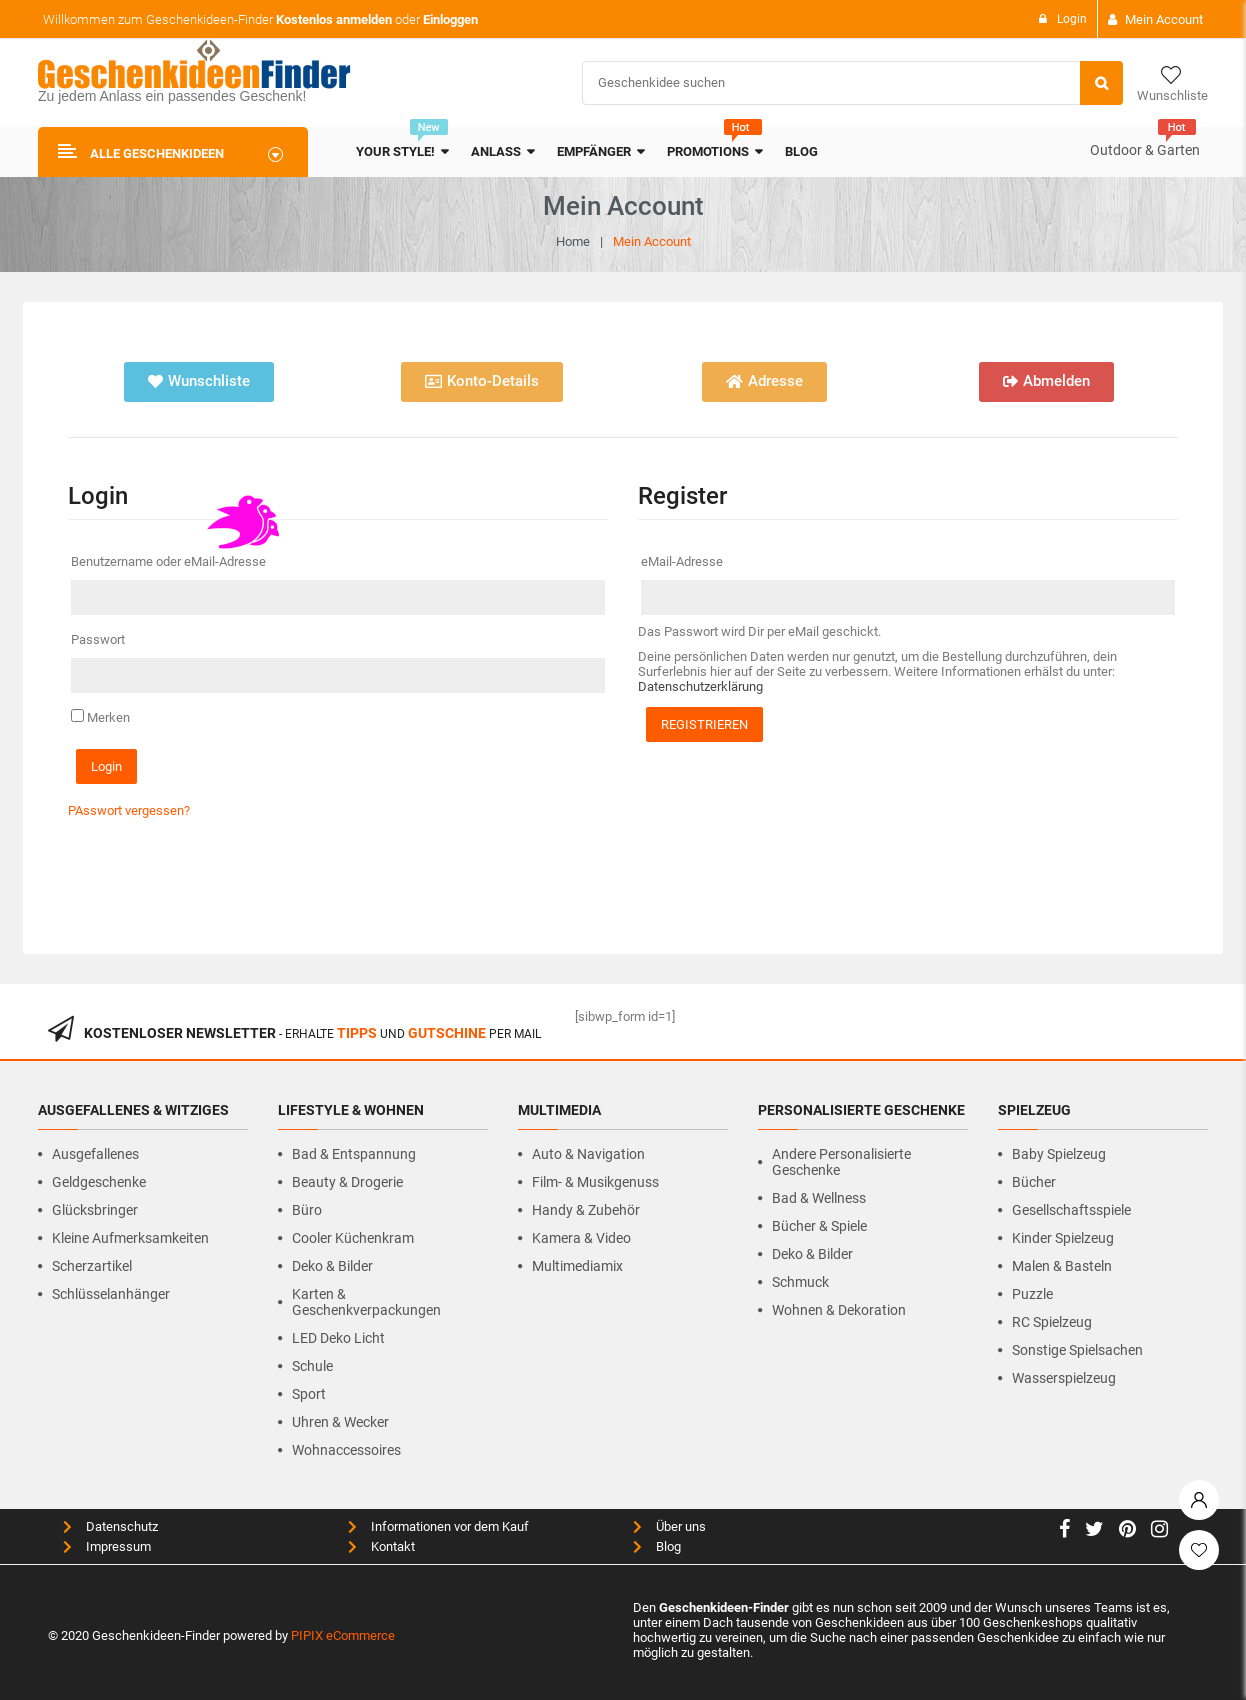 This screenshot has height=1700, width=1246. Describe the element at coordinates (243, 522) in the screenshot. I see `bevy game engine logo` at that location.